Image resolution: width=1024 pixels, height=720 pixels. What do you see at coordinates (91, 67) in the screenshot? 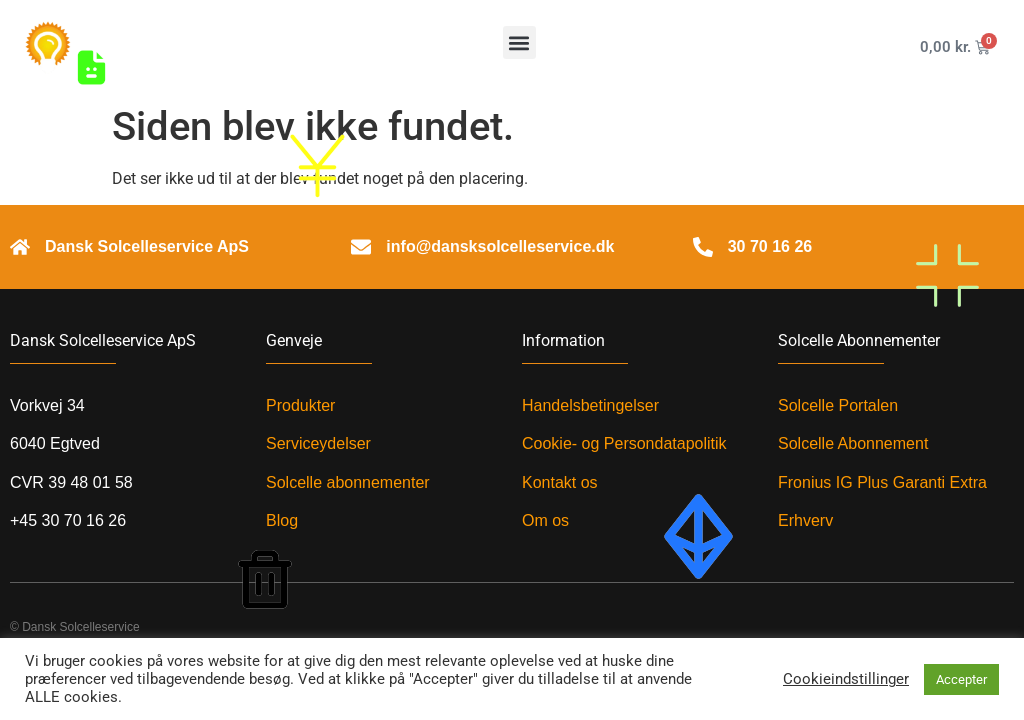
I see `file with neutral or pending status` at bounding box center [91, 67].